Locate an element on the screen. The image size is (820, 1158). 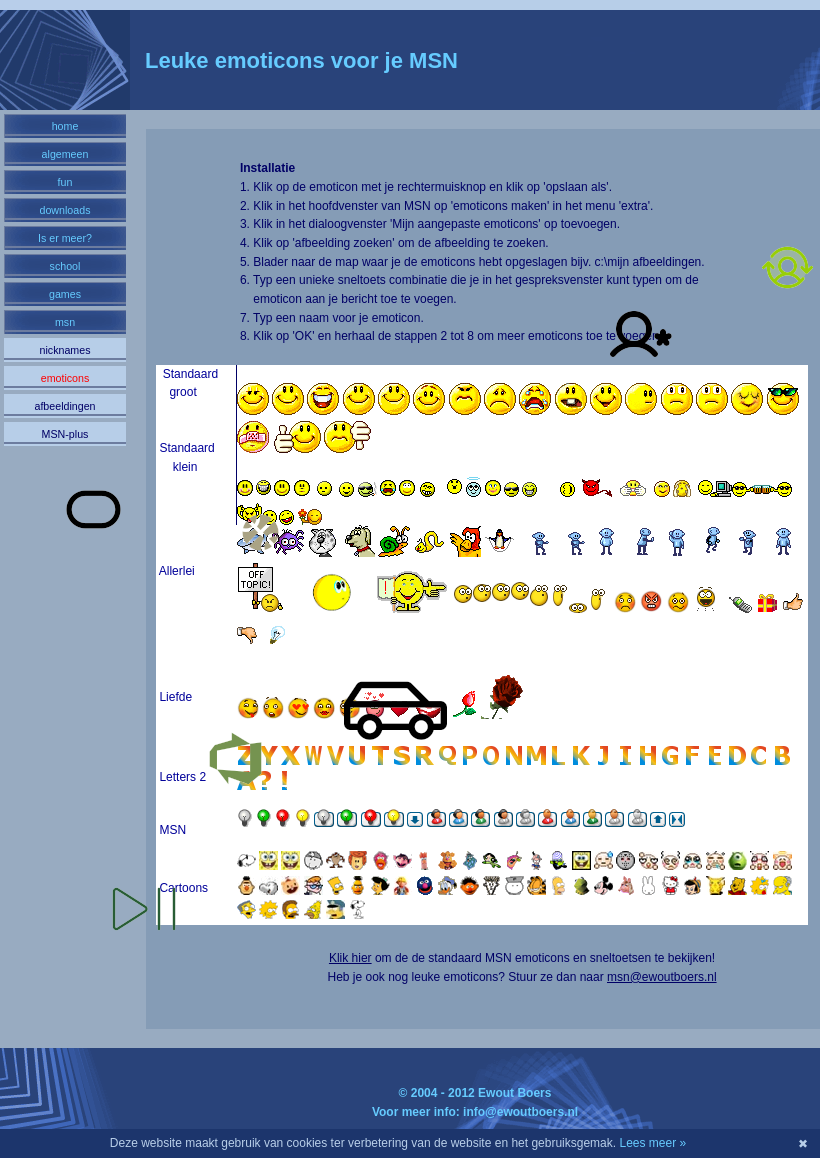
toggle between play and pause states is located at coordinates (144, 909).